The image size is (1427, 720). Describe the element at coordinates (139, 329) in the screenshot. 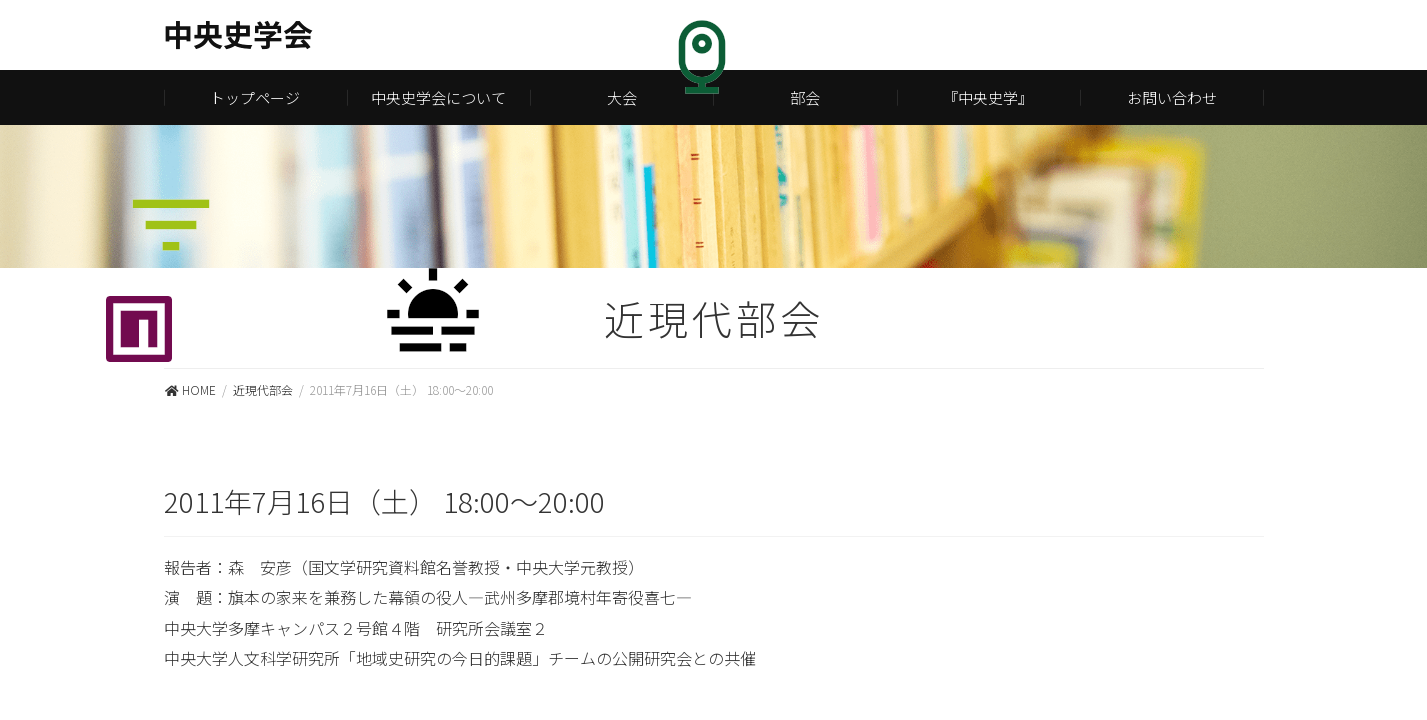

I see `npm package registry logo` at that location.